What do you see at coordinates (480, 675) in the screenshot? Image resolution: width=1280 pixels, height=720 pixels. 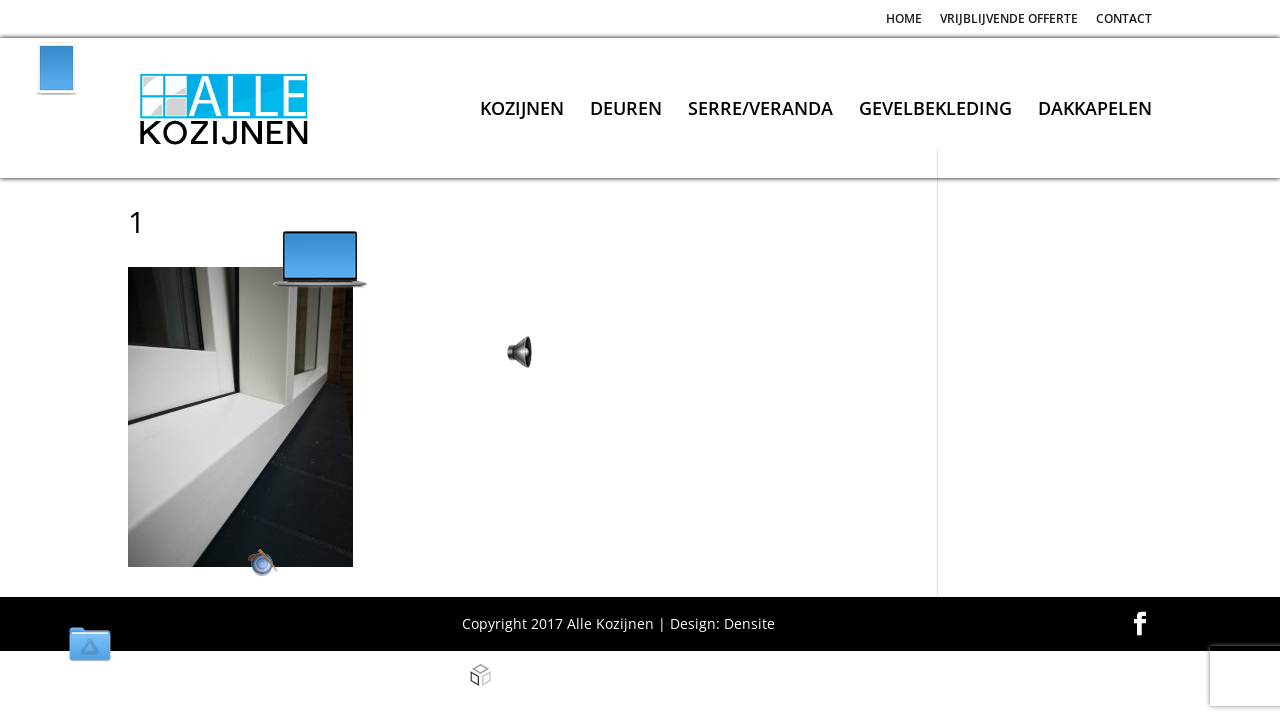 I see `open gtk demo application` at bounding box center [480, 675].